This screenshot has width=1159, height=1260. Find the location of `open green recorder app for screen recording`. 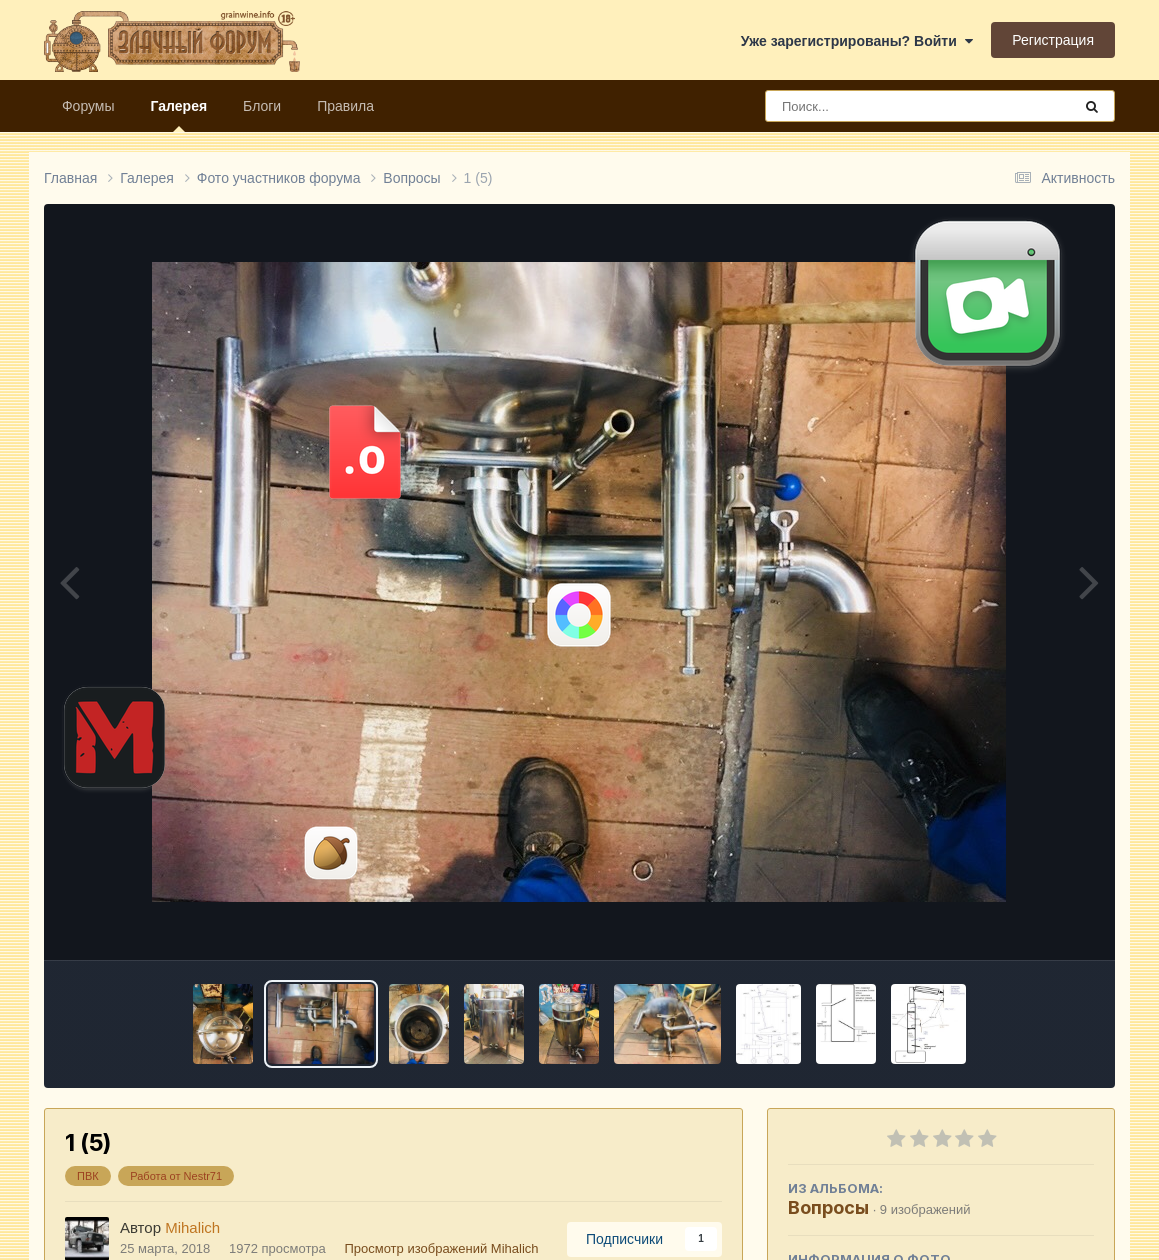

open green recorder app for screen recording is located at coordinates (987, 293).